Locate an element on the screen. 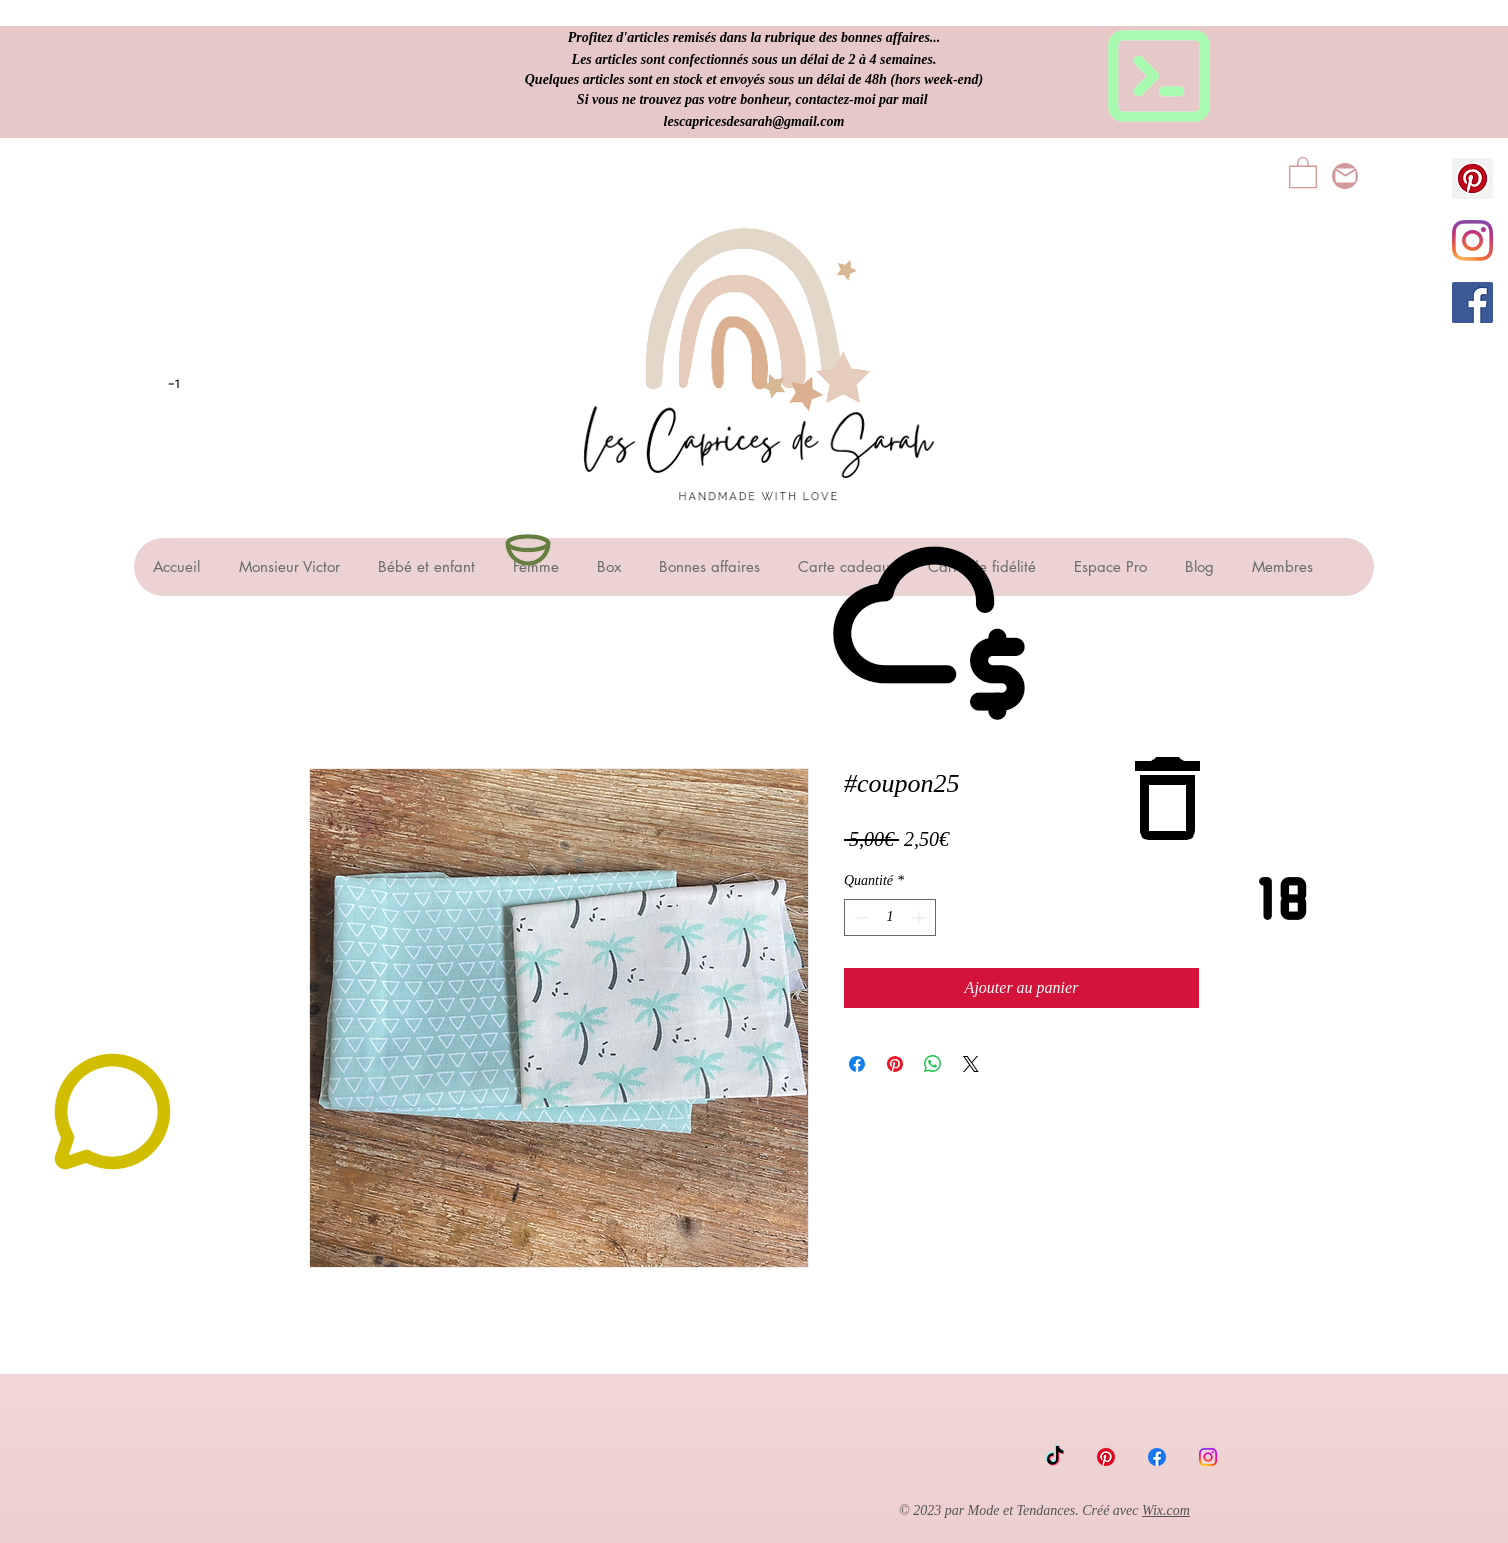  delete selected item is located at coordinates (1167, 798).